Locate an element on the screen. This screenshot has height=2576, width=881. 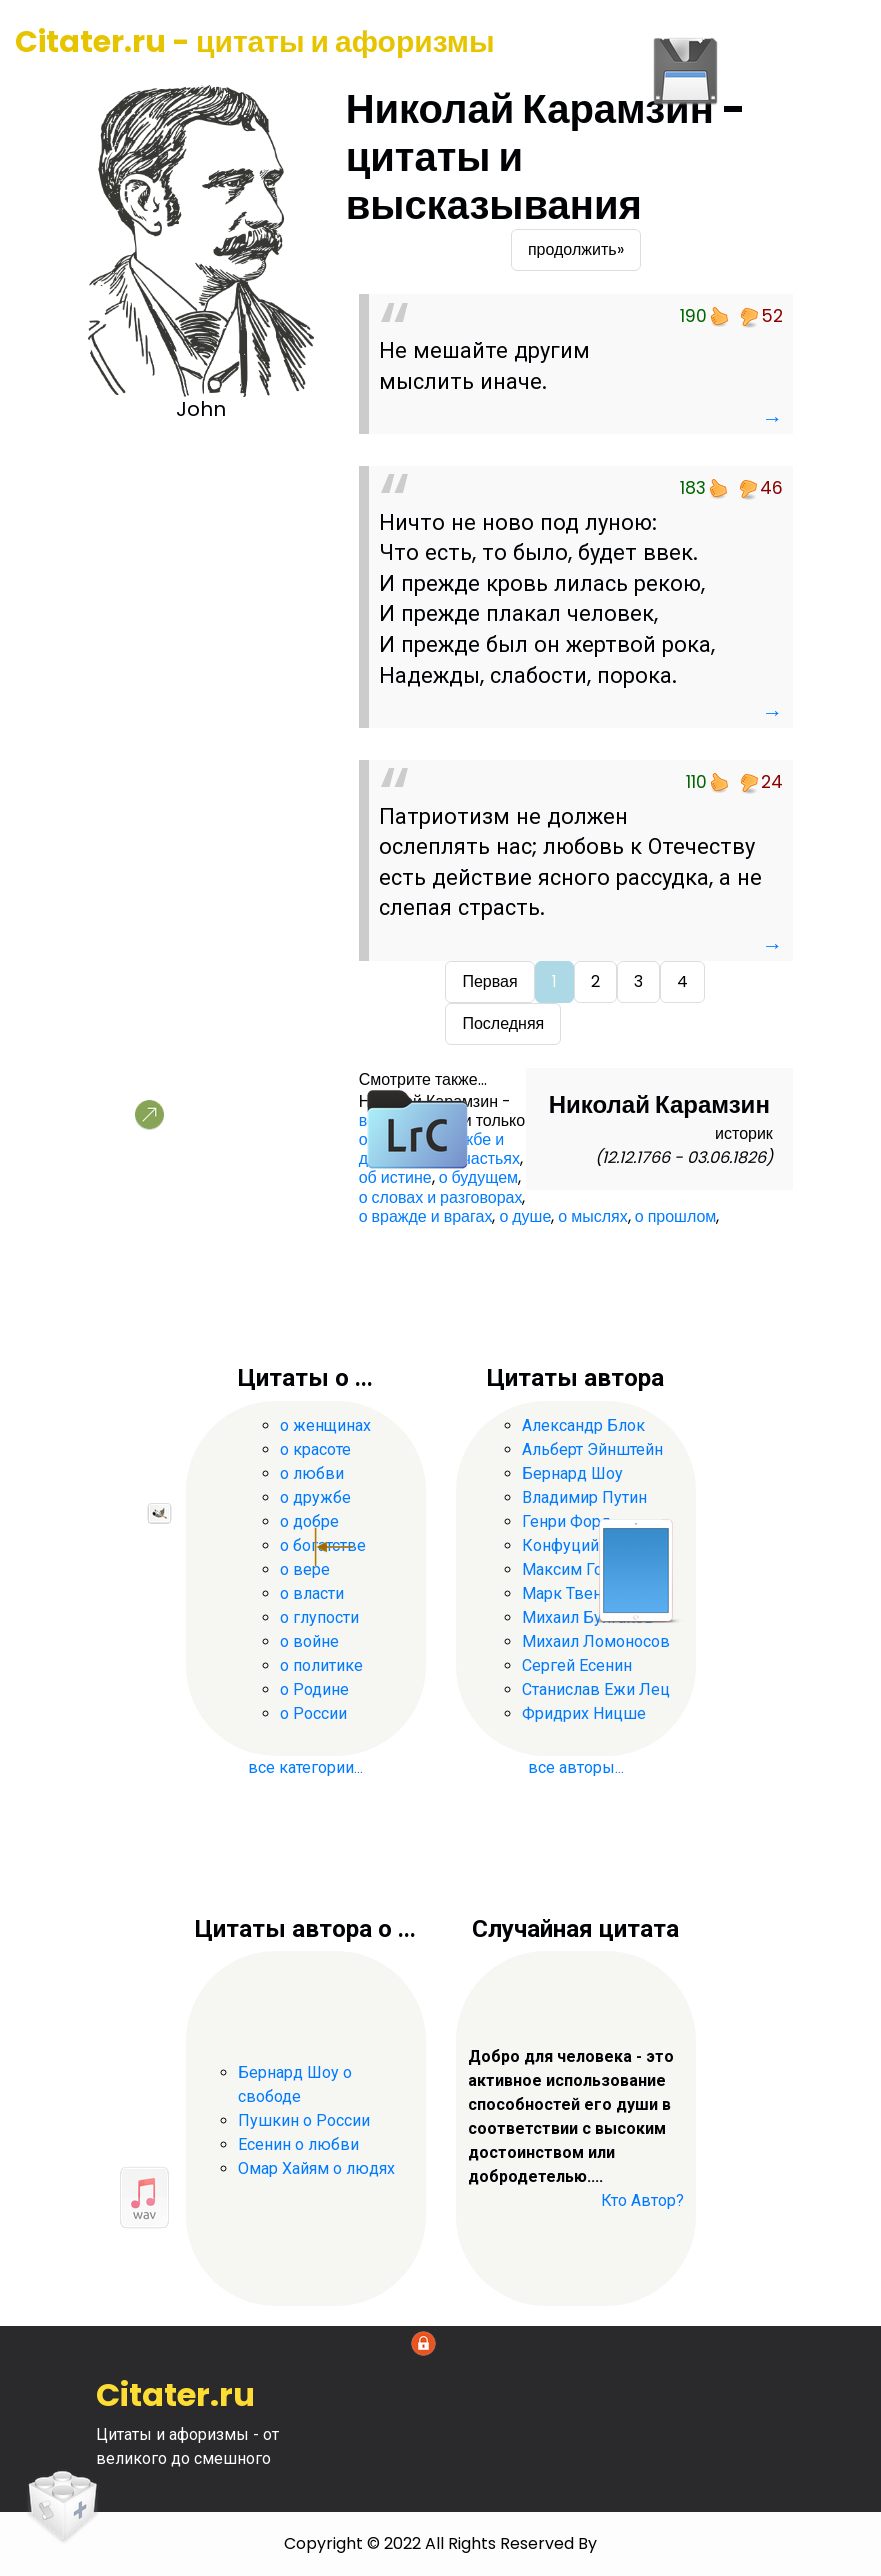
open folder containing adobe lightroom classic files is located at coordinates (417, 1132).